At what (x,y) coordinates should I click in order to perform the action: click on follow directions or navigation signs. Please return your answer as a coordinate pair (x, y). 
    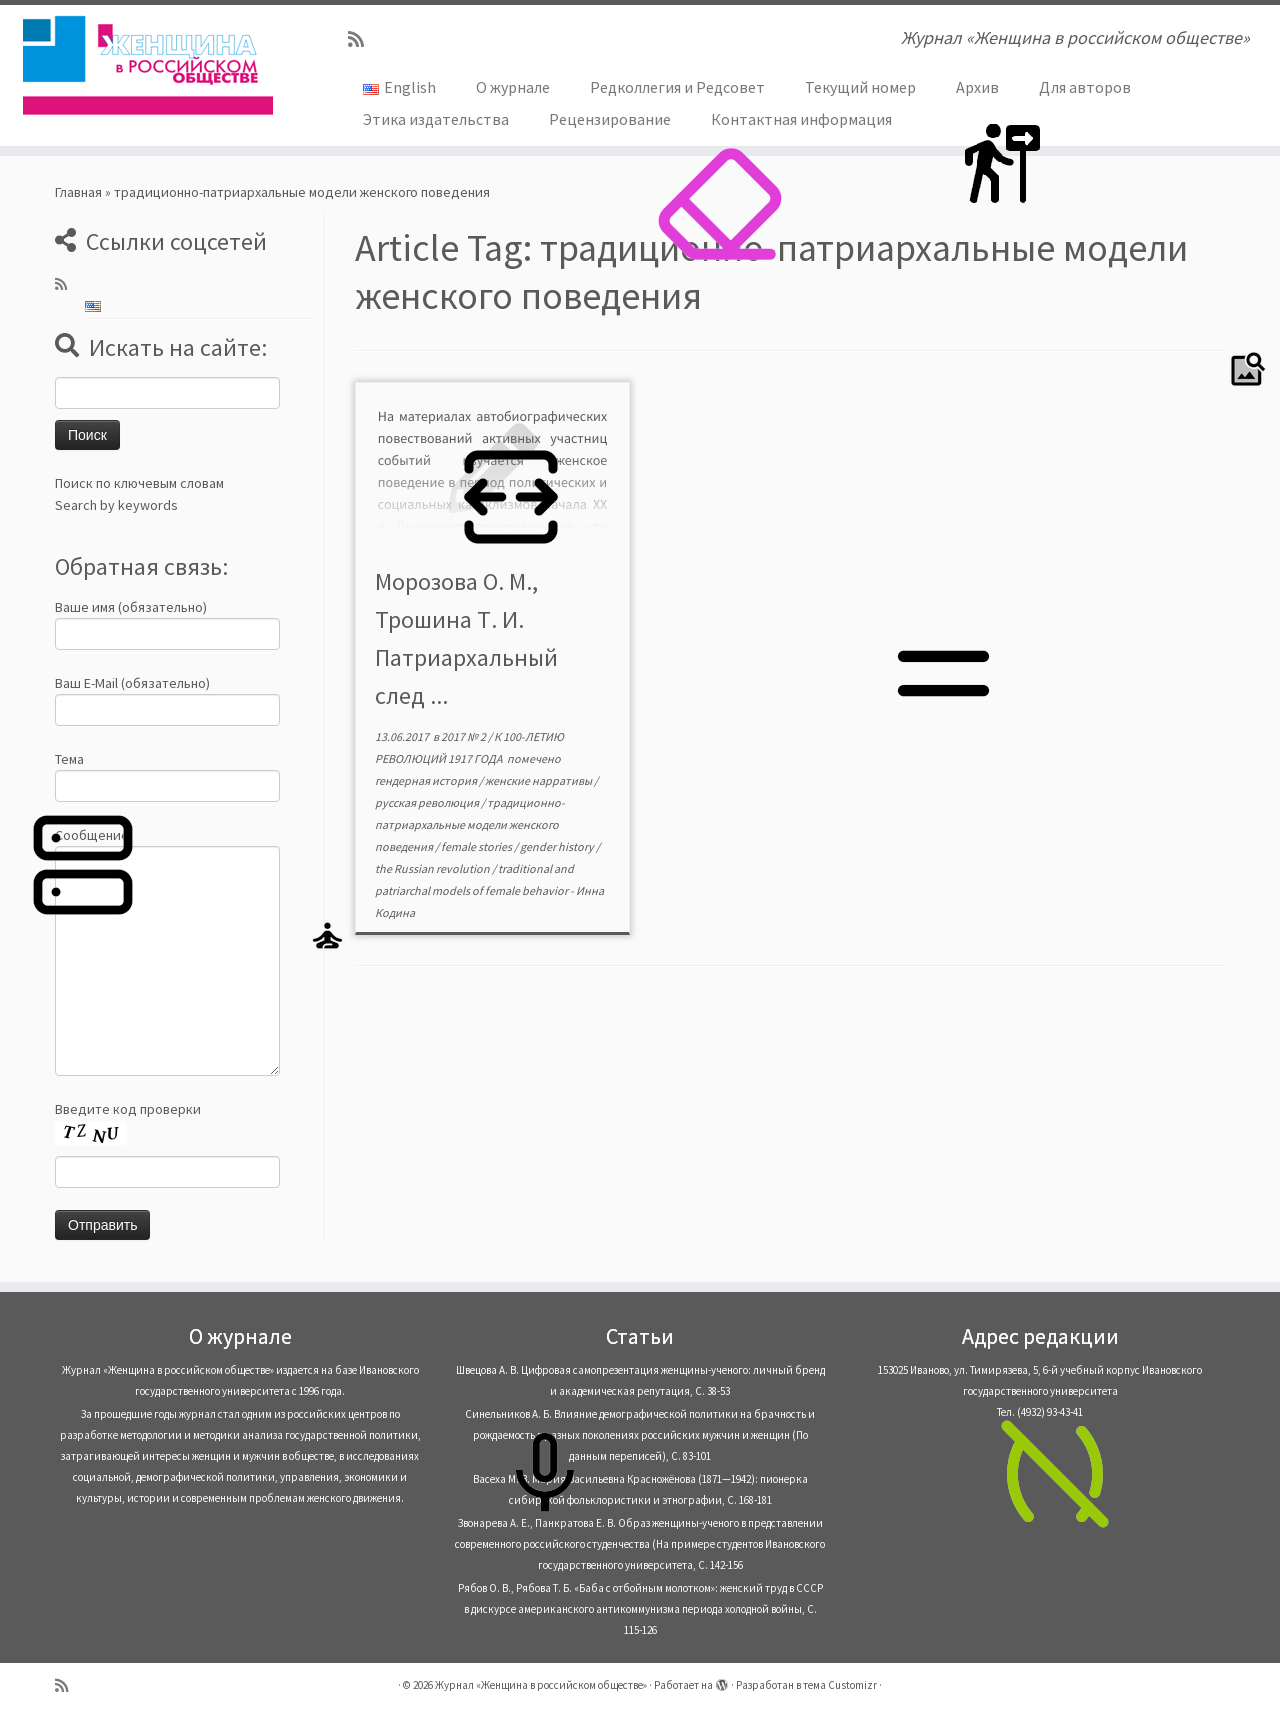
    Looking at the image, I should click on (1002, 162).